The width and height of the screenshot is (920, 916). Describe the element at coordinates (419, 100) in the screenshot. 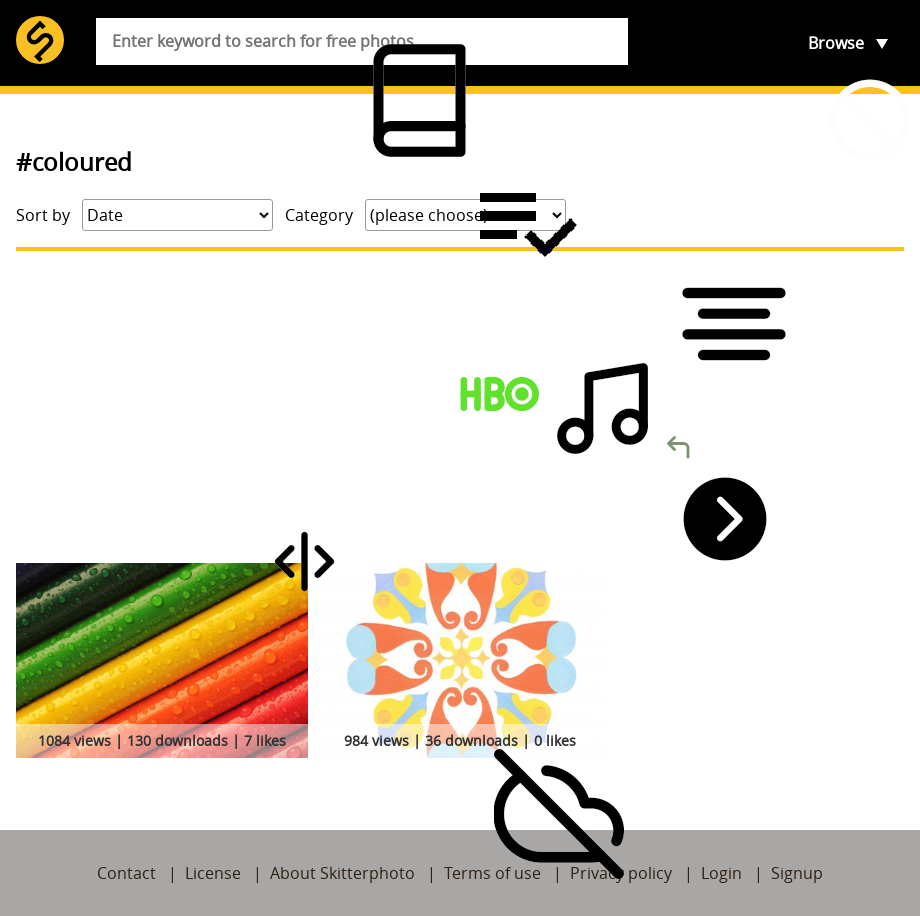

I see `open a book or reading view` at that location.